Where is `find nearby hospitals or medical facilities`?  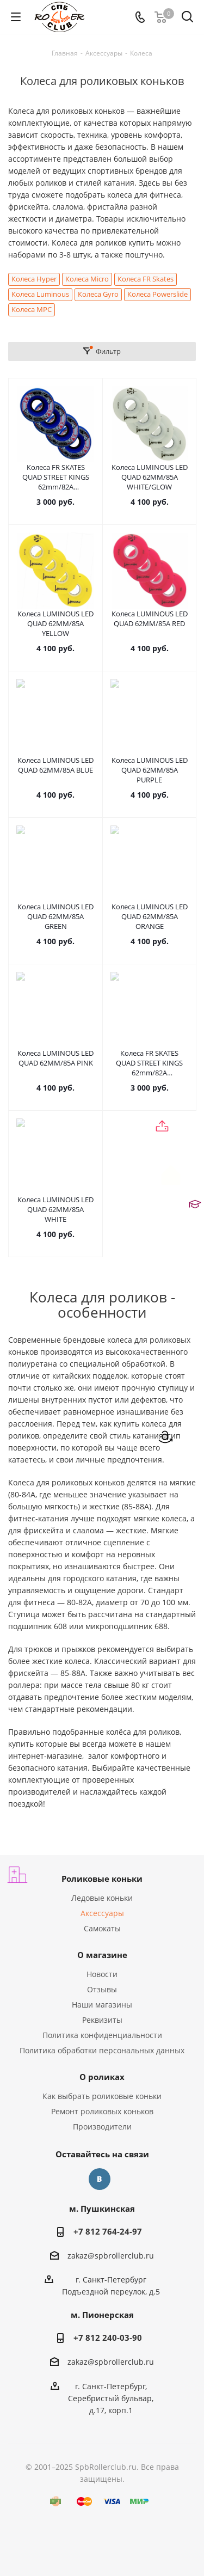
find nearby hospitals or medical facilities is located at coordinates (16, 1875).